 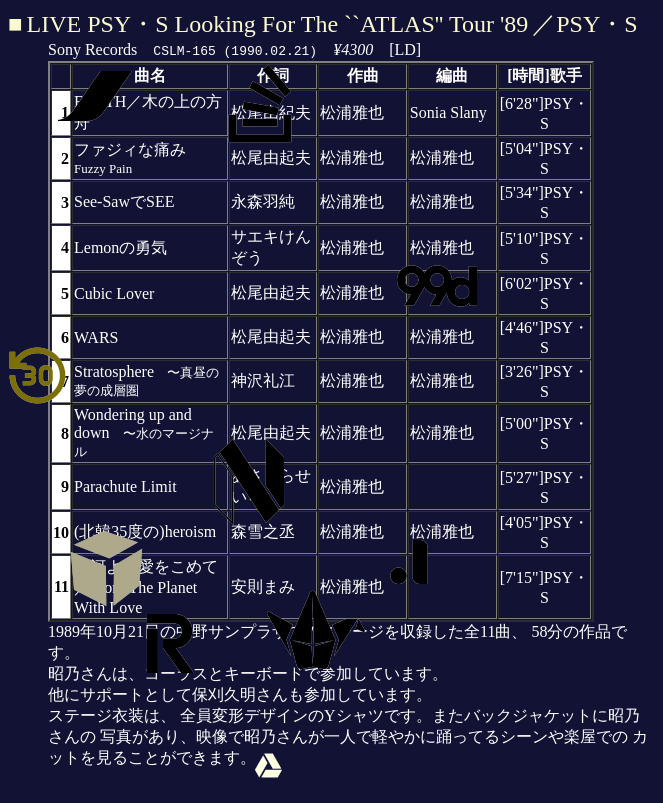 What do you see at coordinates (106, 568) in the screenshot?
I see `pkgsrc package management system logo` at bounding box center [106, 568].